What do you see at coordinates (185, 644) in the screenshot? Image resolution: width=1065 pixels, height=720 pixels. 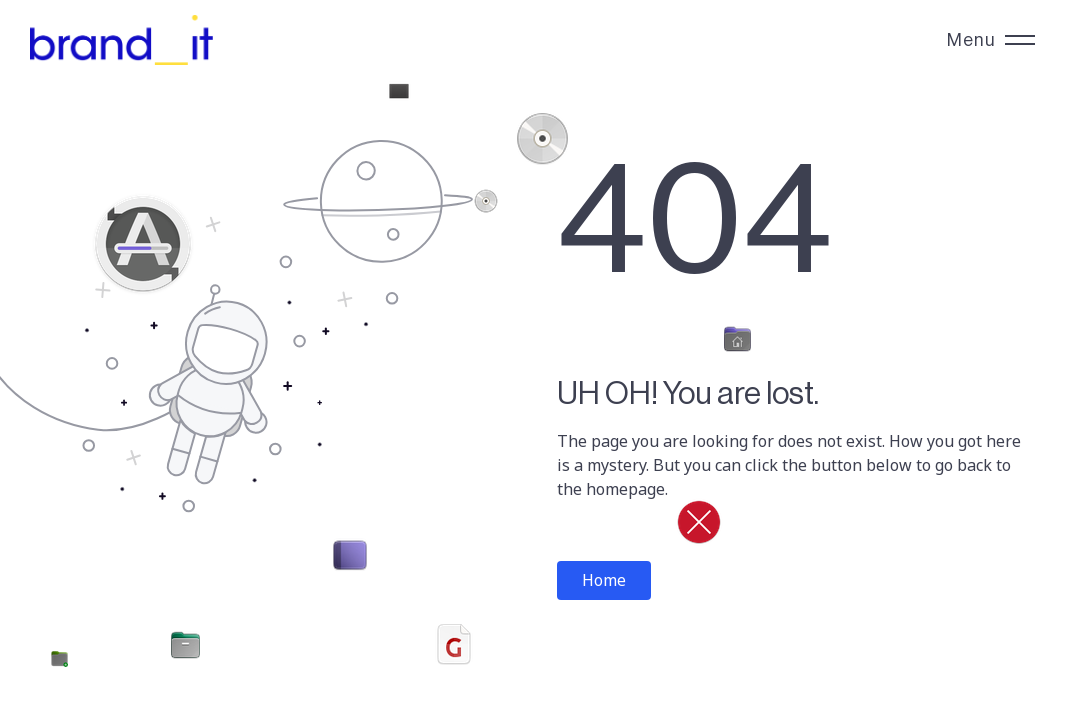 I see `open the file manager` at bounding box center [185, 644].